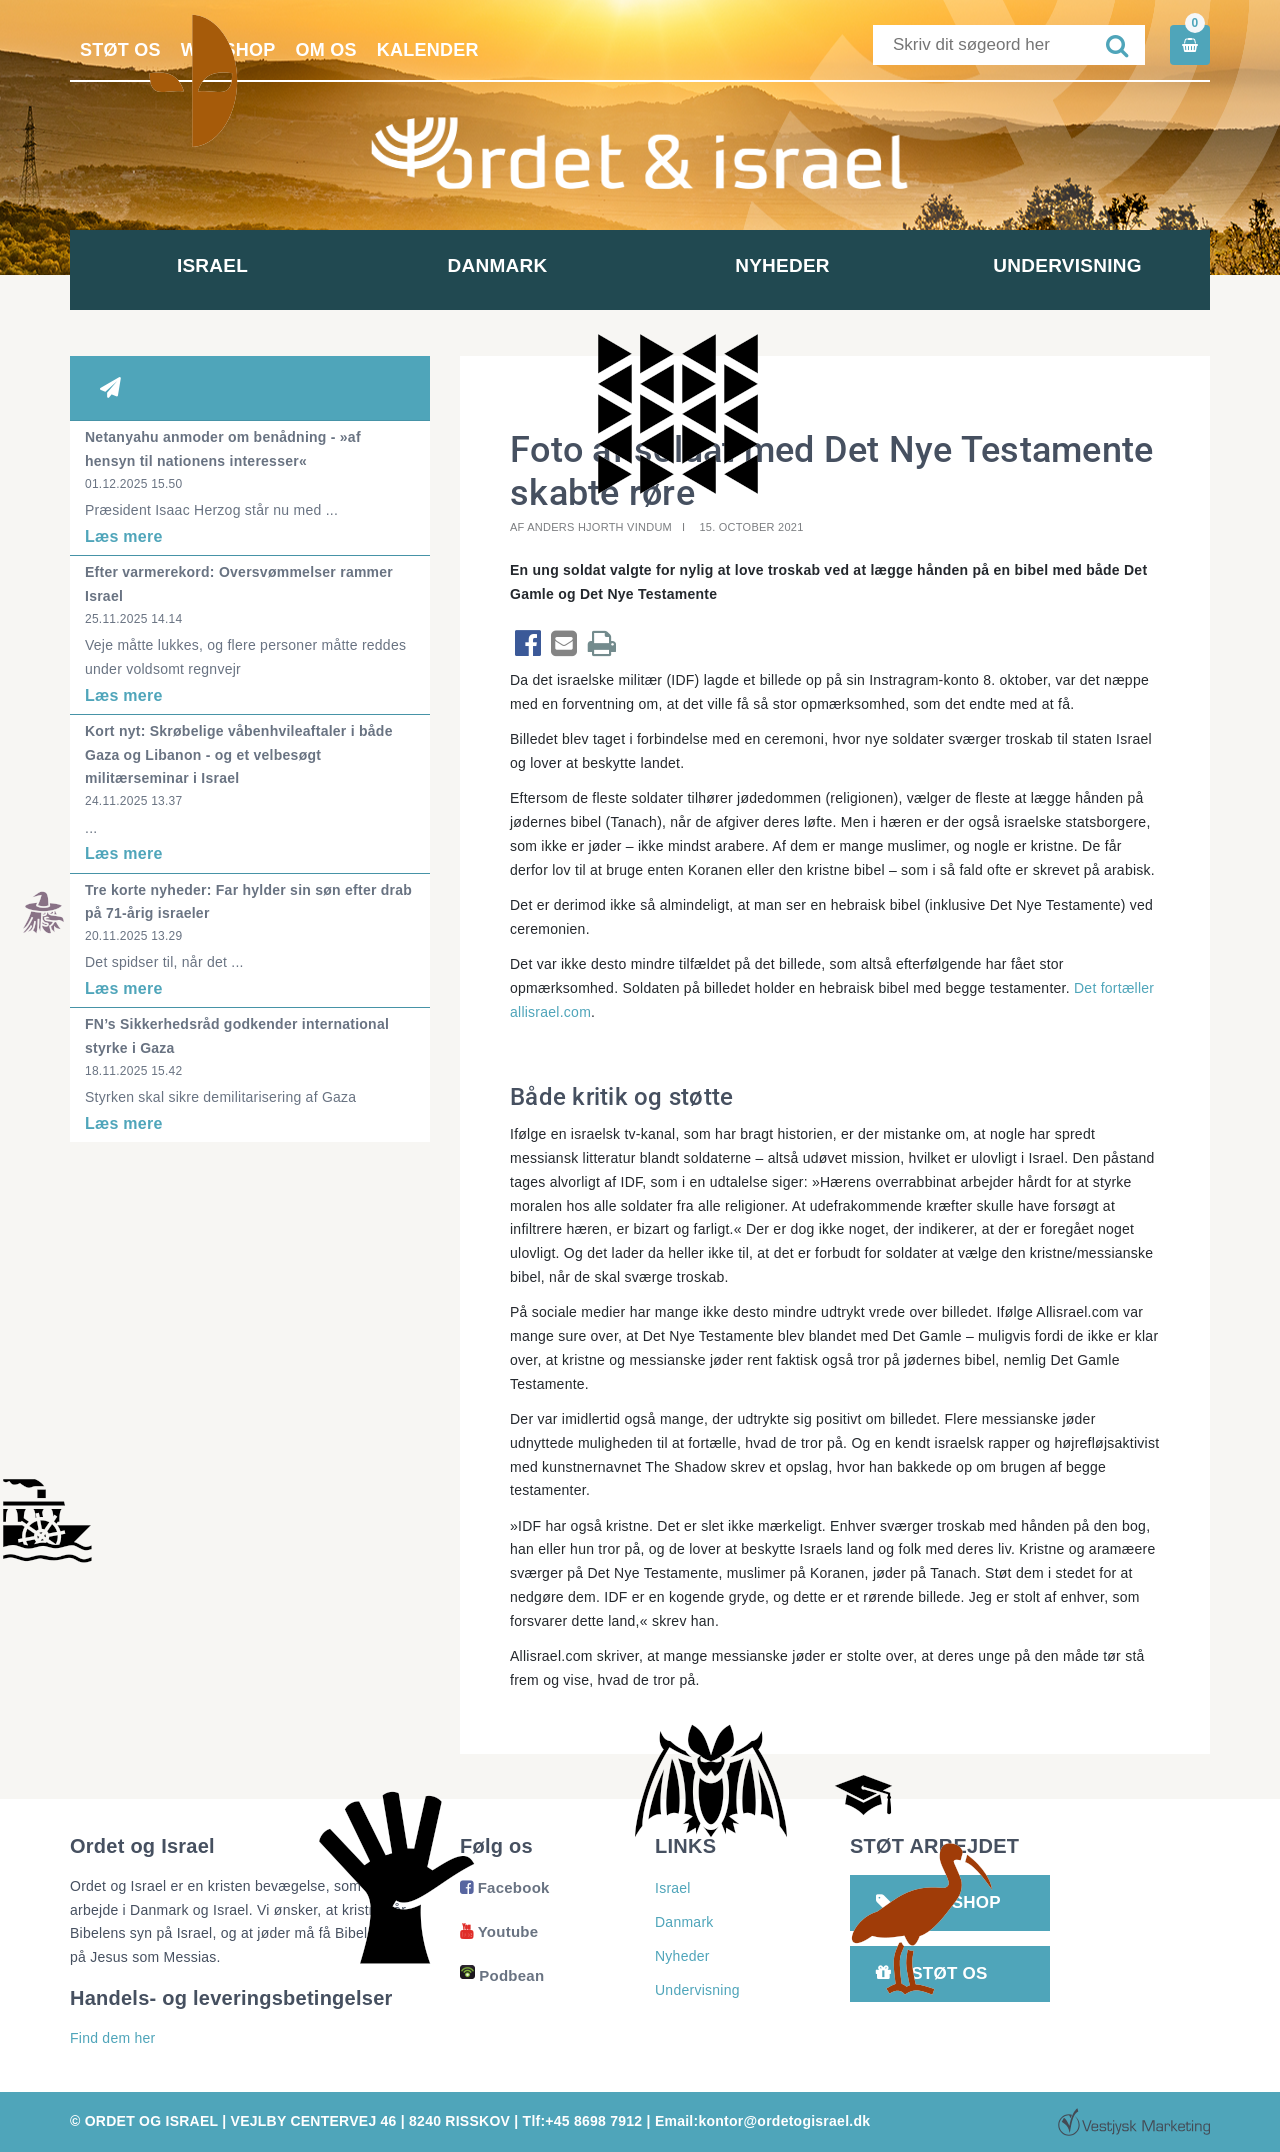  Describe the element at coordinates (922, 1919) in the screenshot. I see `ibis bird icon for wildlife or nature category` at that location.